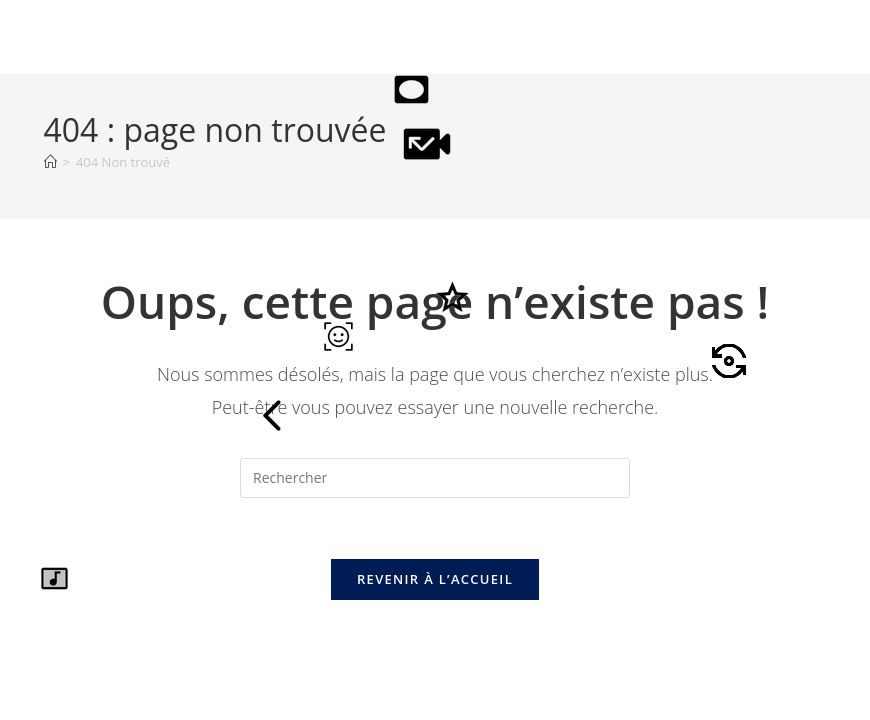  What do you see at coordinates (452, 297) in the screenshot?
I see `add item to favorites` at bounding box center [452, 297].